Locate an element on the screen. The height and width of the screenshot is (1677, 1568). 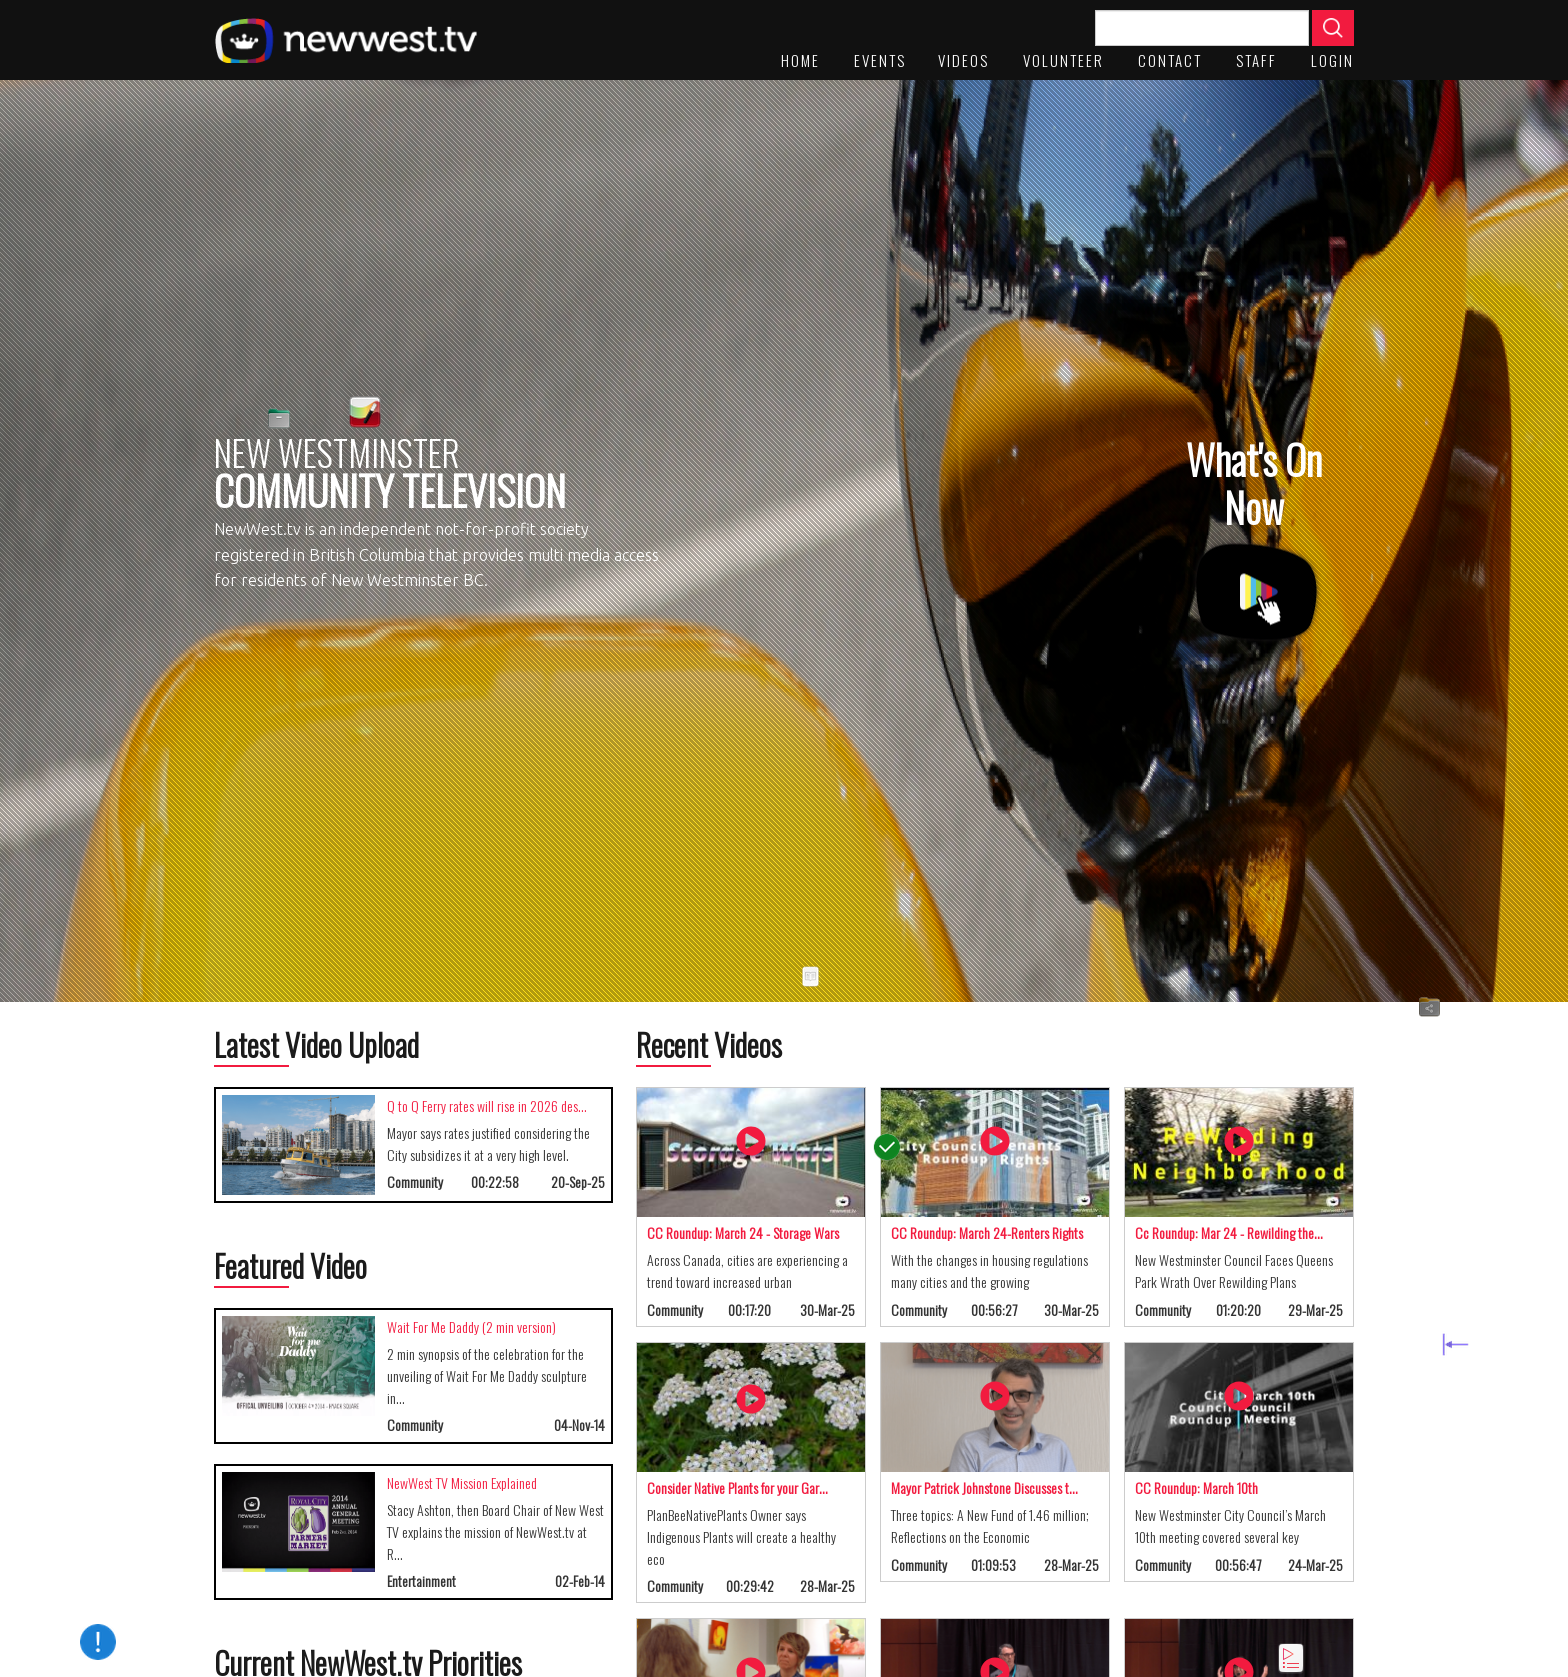
open winetricks application is located at coordinates (365, 412).